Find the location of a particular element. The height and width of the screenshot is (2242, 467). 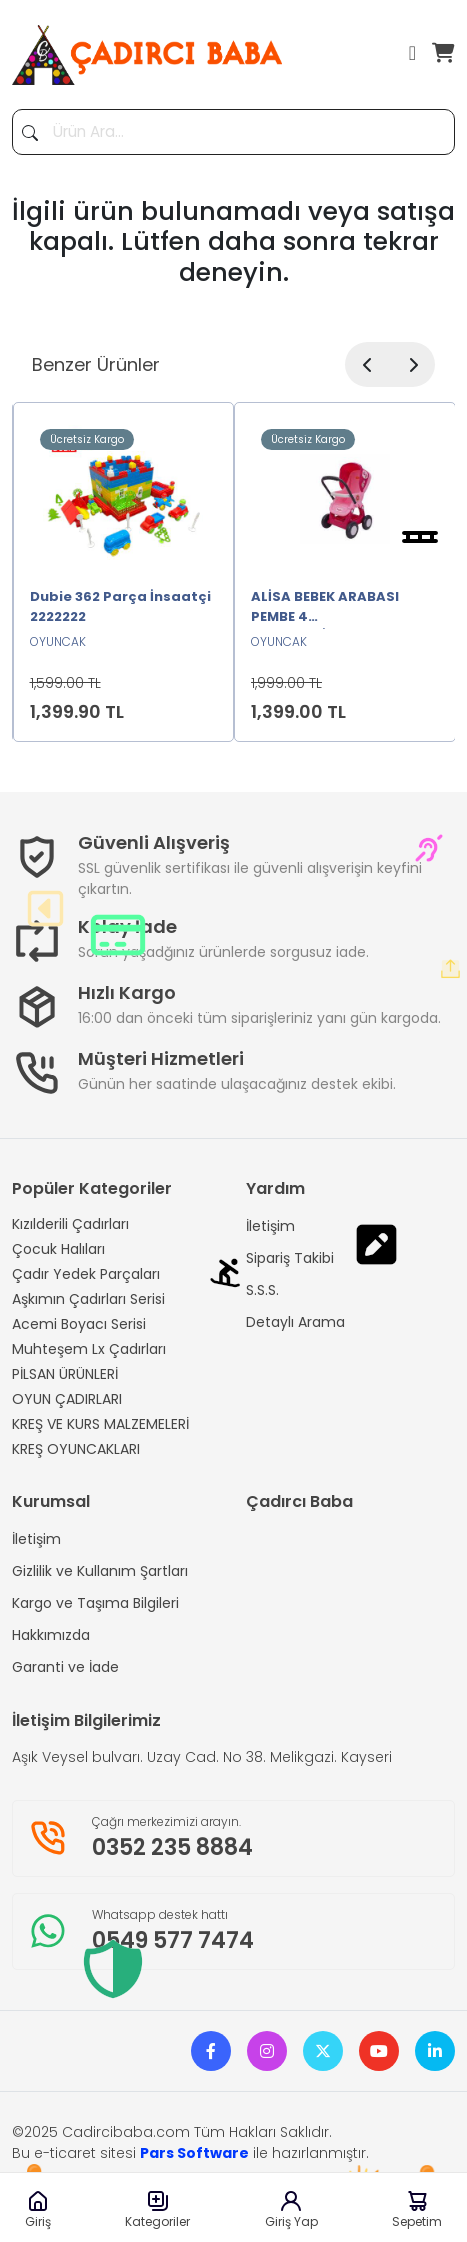

upload a file or document is located at coordinates (450, 969).